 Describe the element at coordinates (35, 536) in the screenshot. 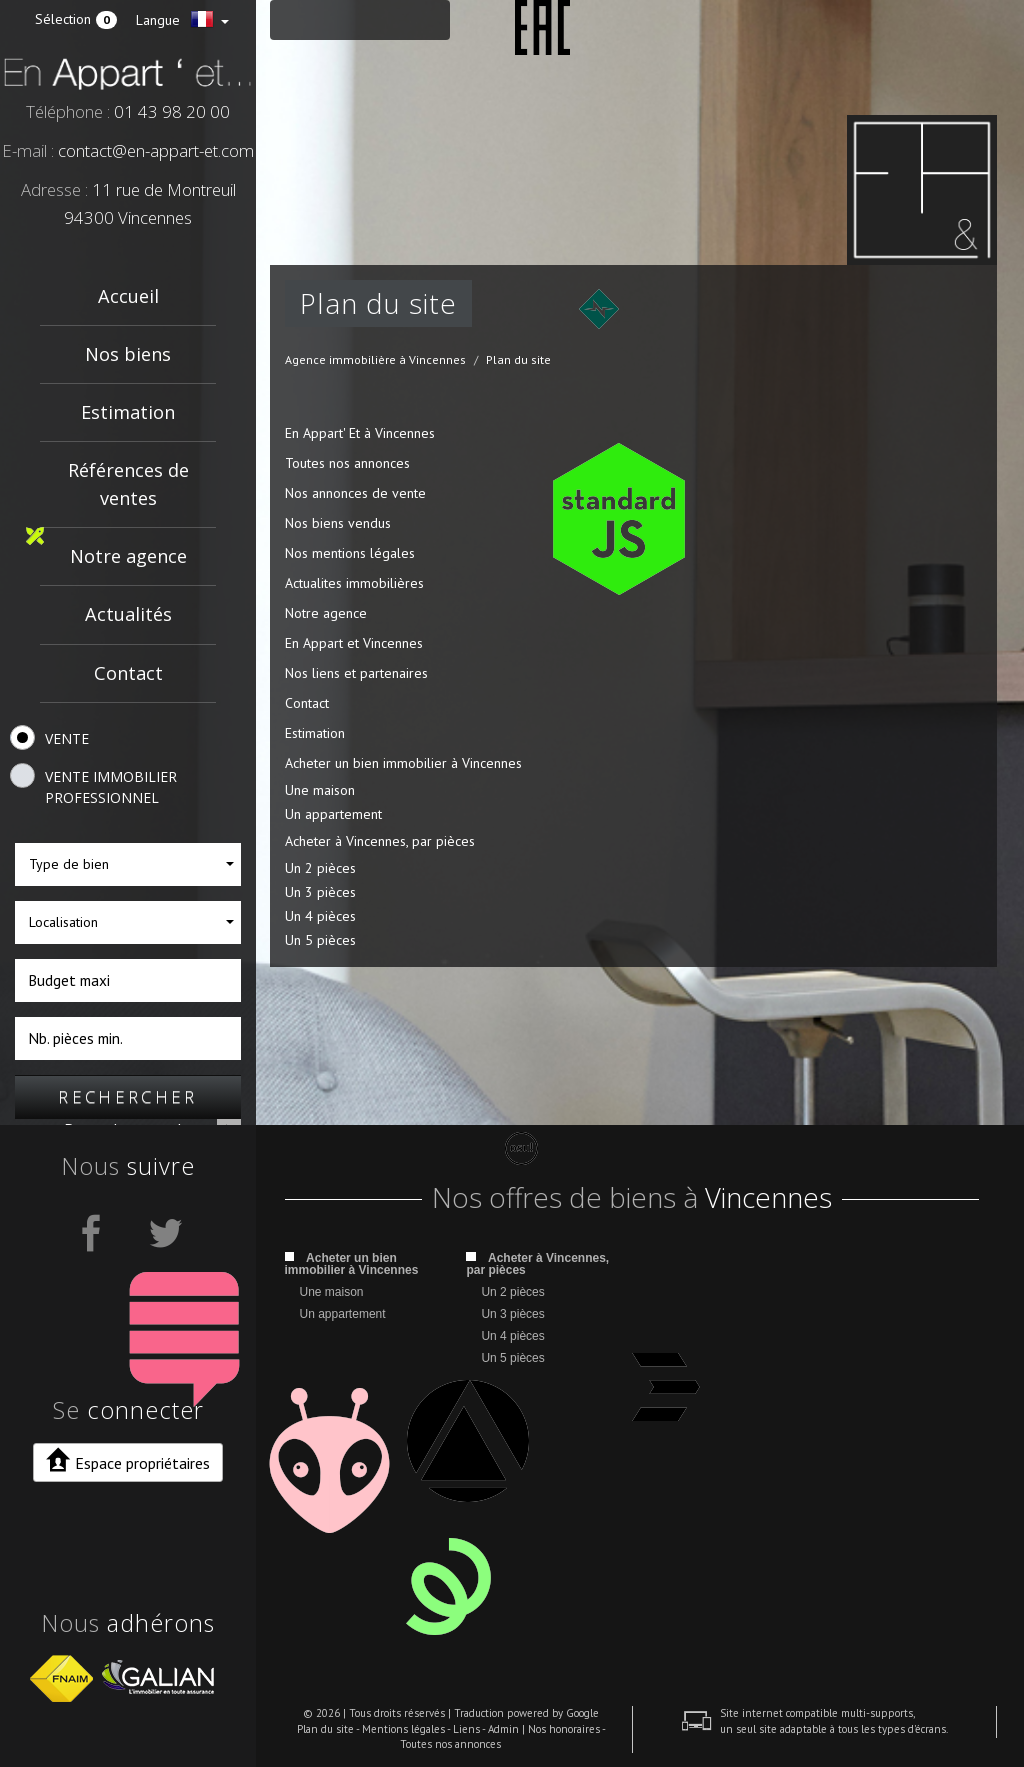

I see `open excalidraw whiteboard app` at that location.